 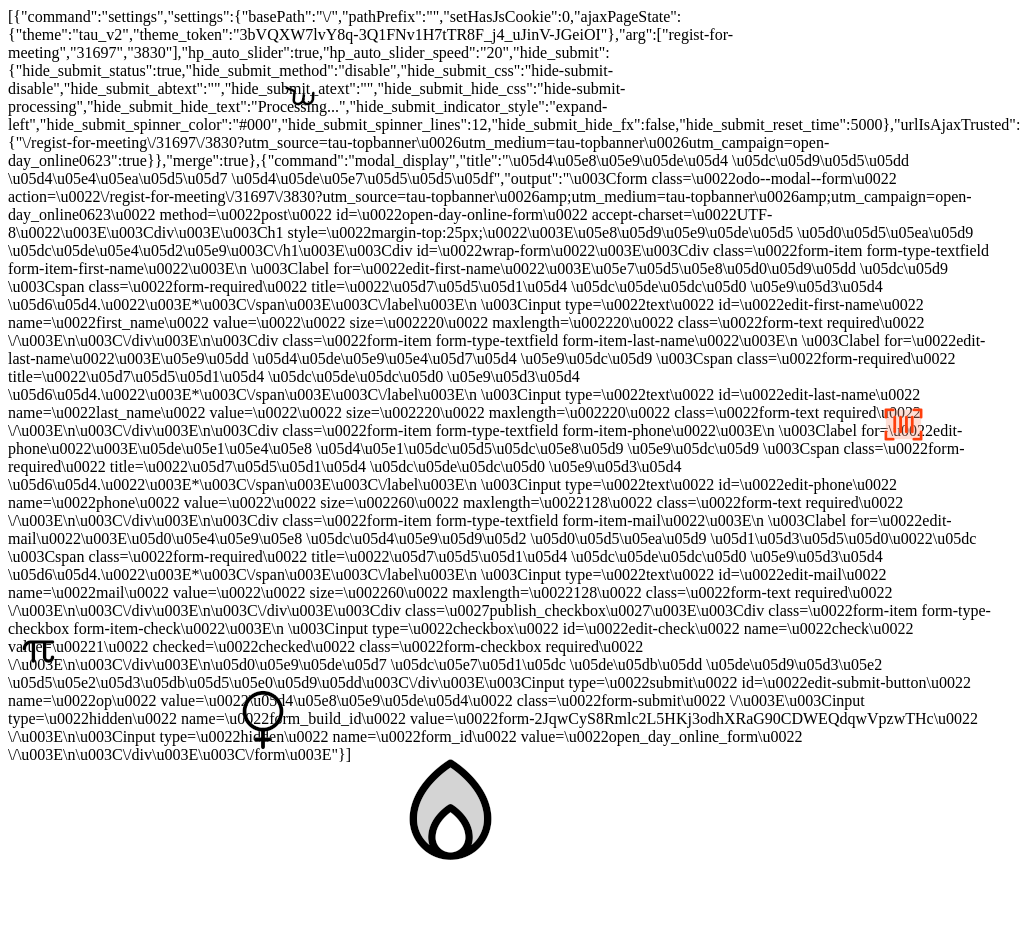 What do you see at coordinates (300, 96) in the screenshot?
I see `open the Wish shopping app` at bounding box center [300, 96].